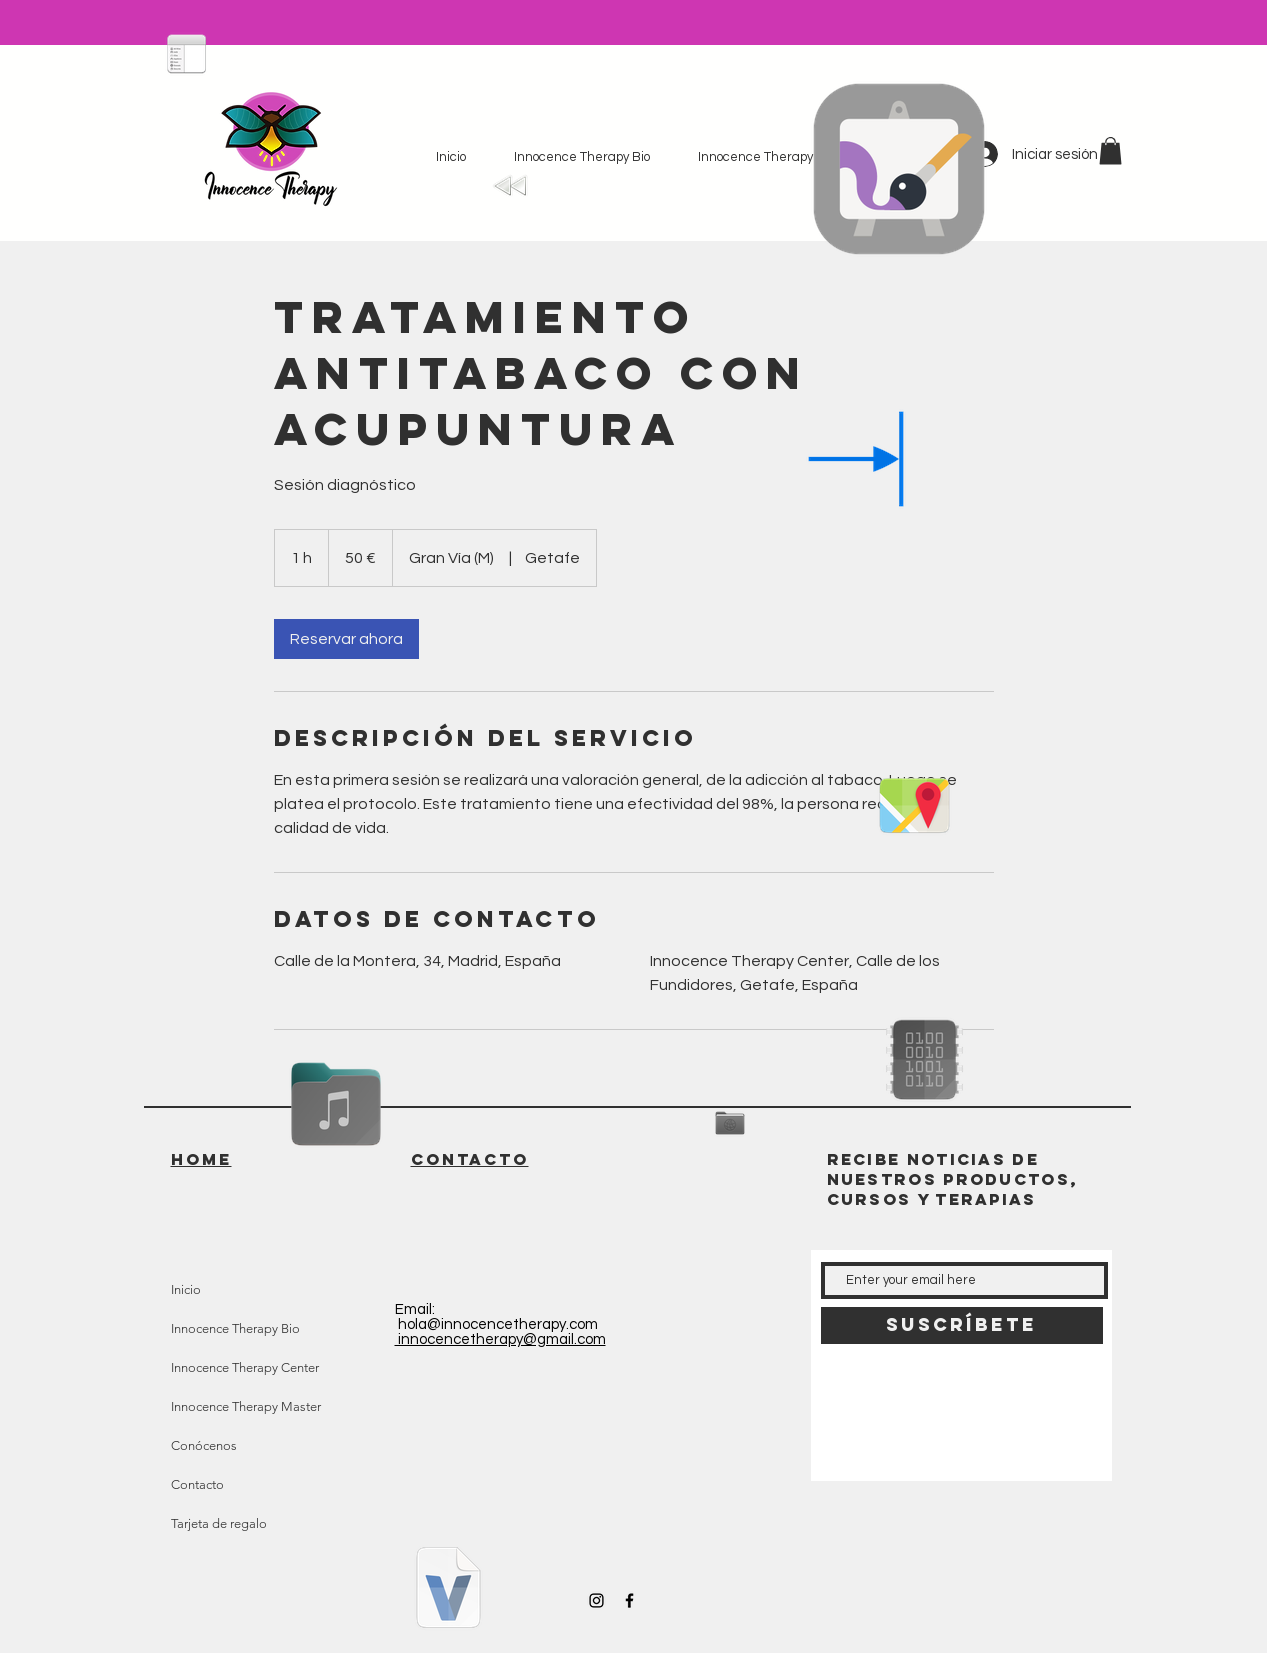 The image size is (1267, 1653). What do you see at coordinates (856, 459) in the screenshot?
I see `go to the last item or page` at bounding box center [856, 459].